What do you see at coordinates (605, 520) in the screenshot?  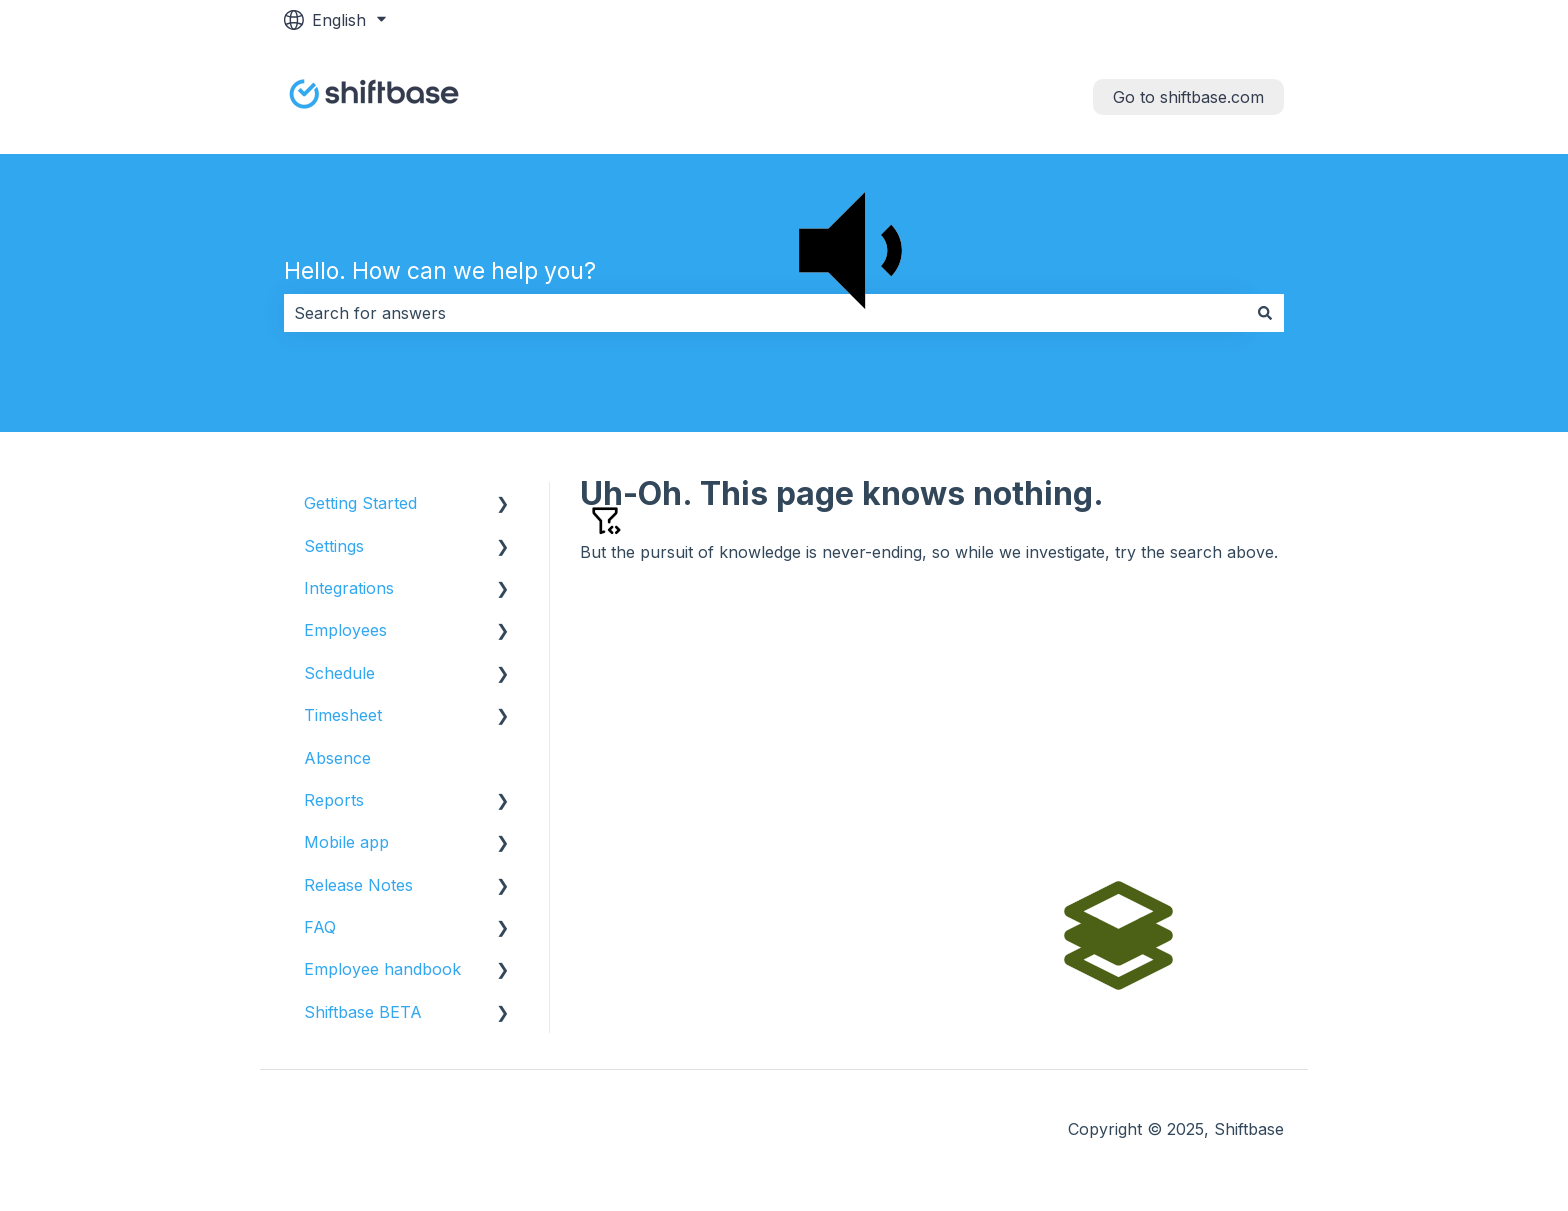 I see `filter results using code or custom query` at bounding box center [605, 520].